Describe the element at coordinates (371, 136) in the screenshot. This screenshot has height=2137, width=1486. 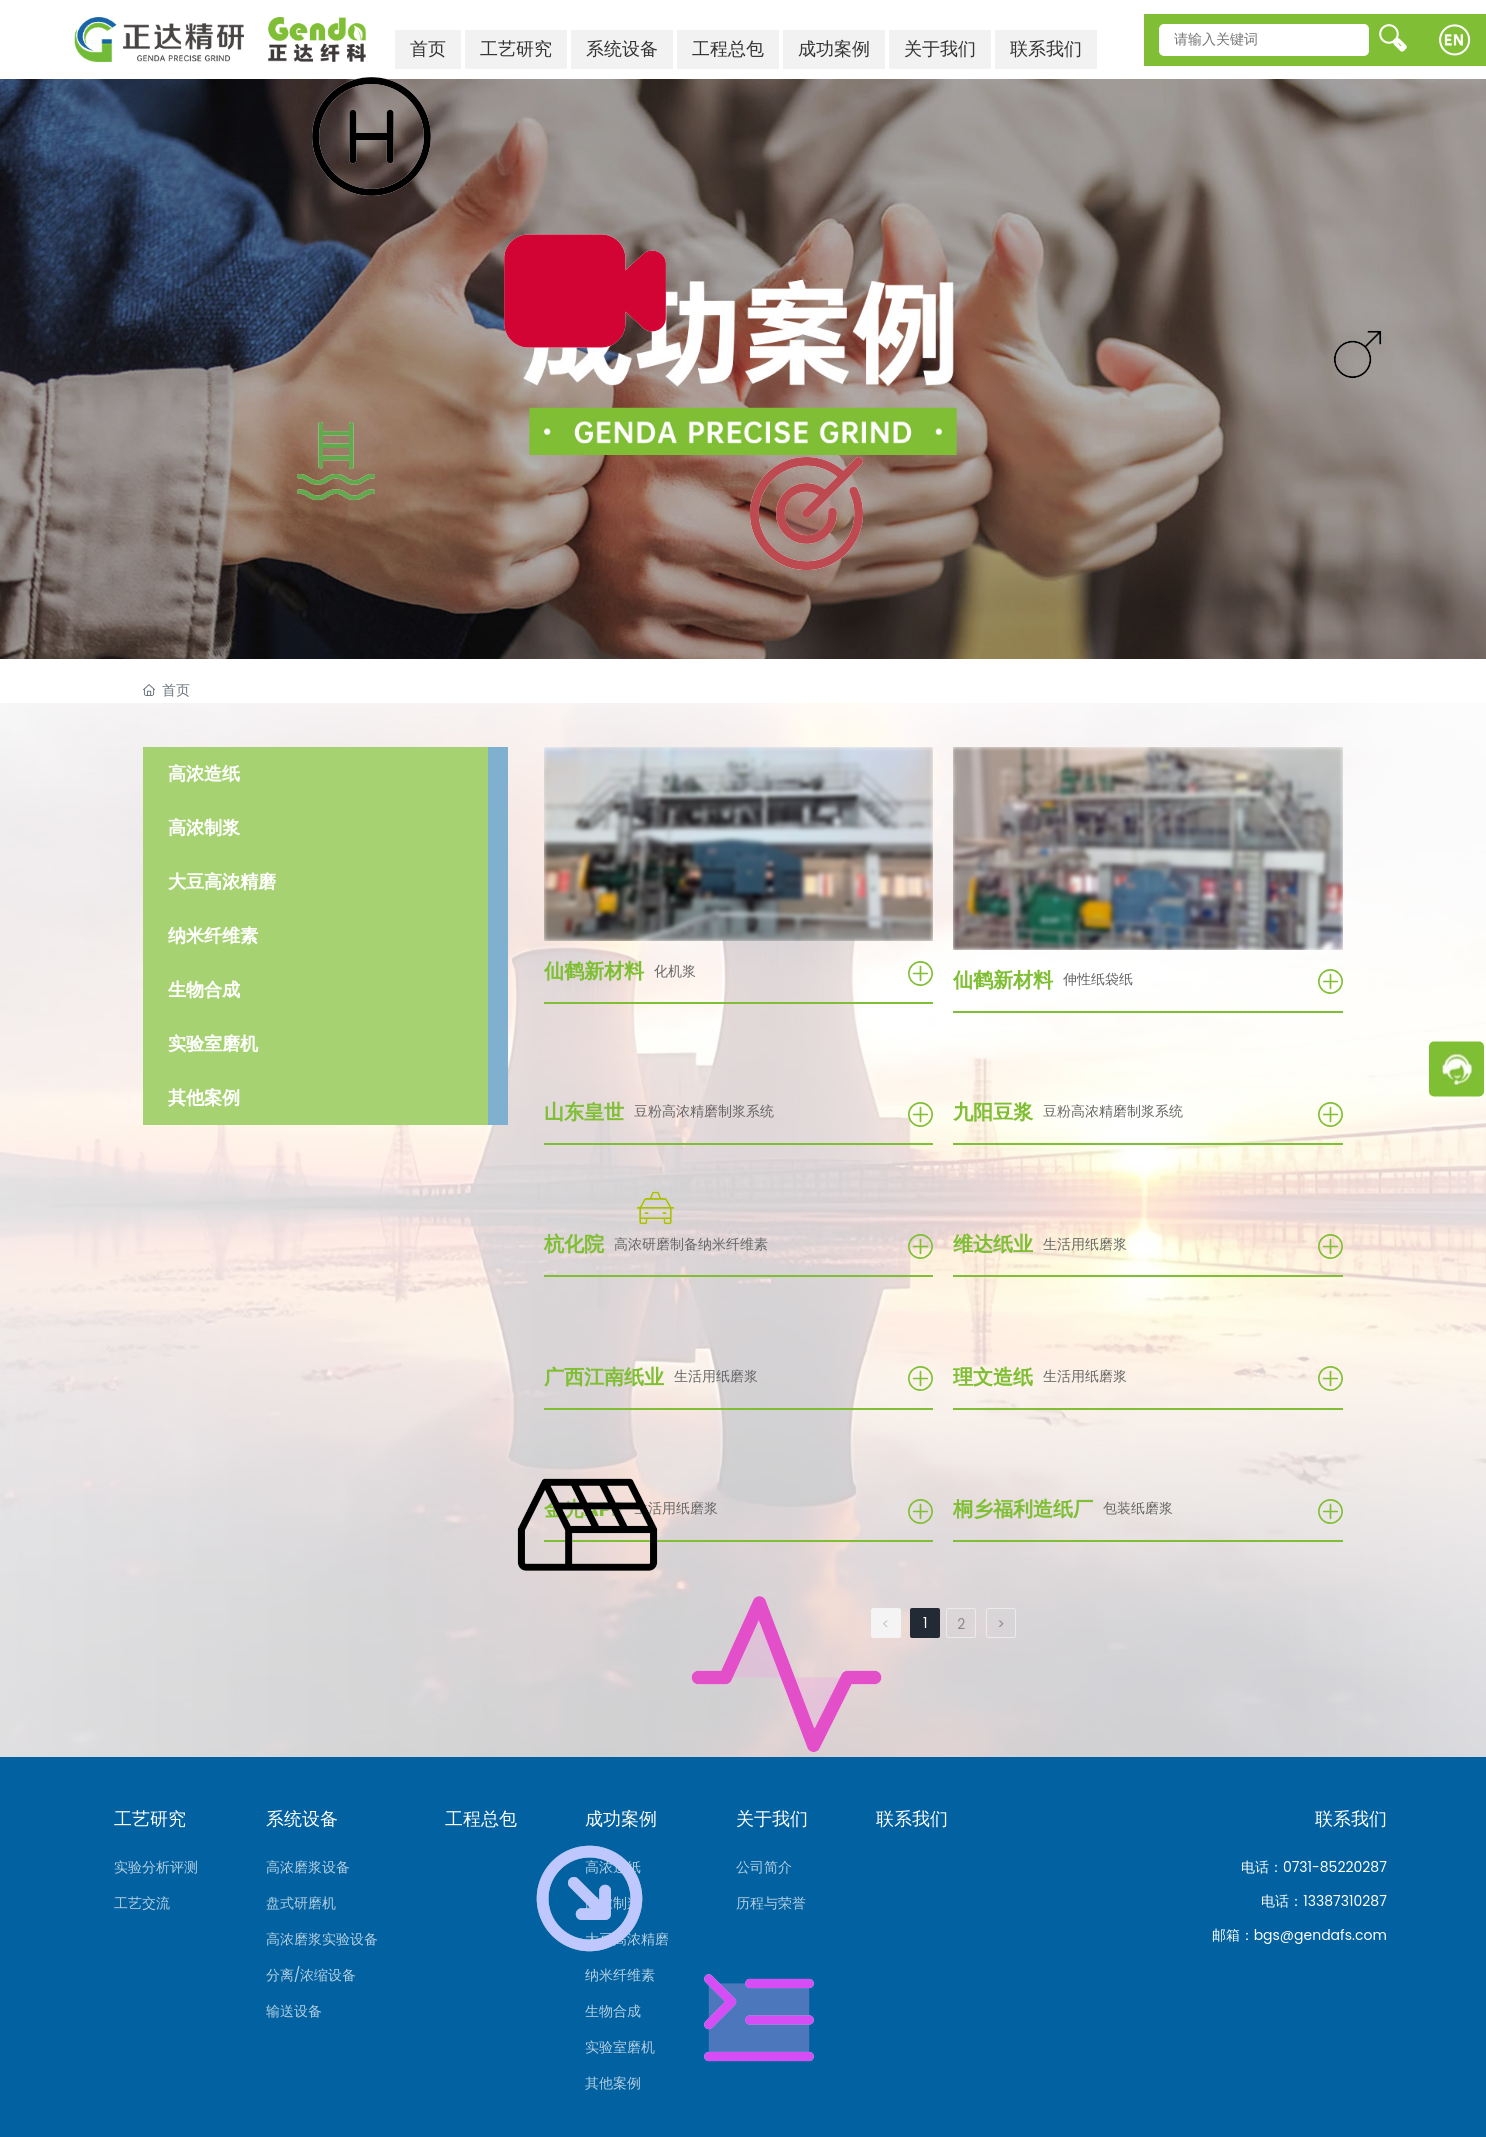
I see `indicates a hospital or helipad location` at that location.